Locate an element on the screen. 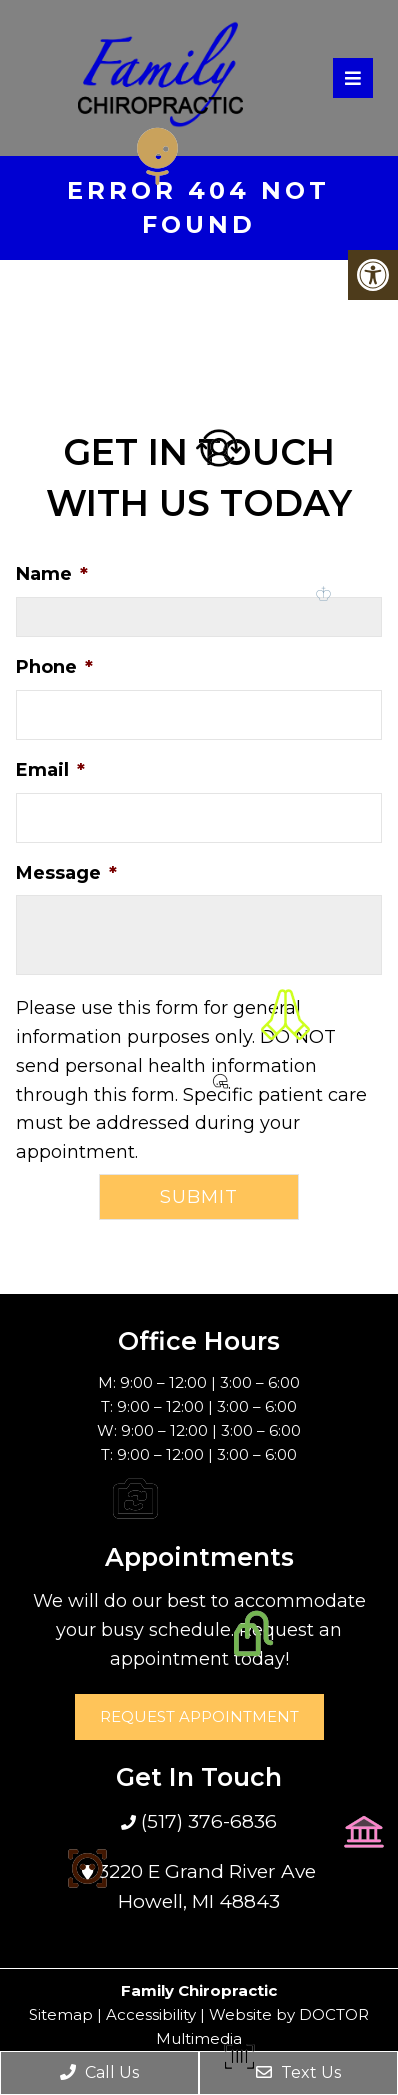 Image resolution: width=398 pixels, height=2095 pixels. remove or delete royal/premium status is located at coordinates (323, 594).